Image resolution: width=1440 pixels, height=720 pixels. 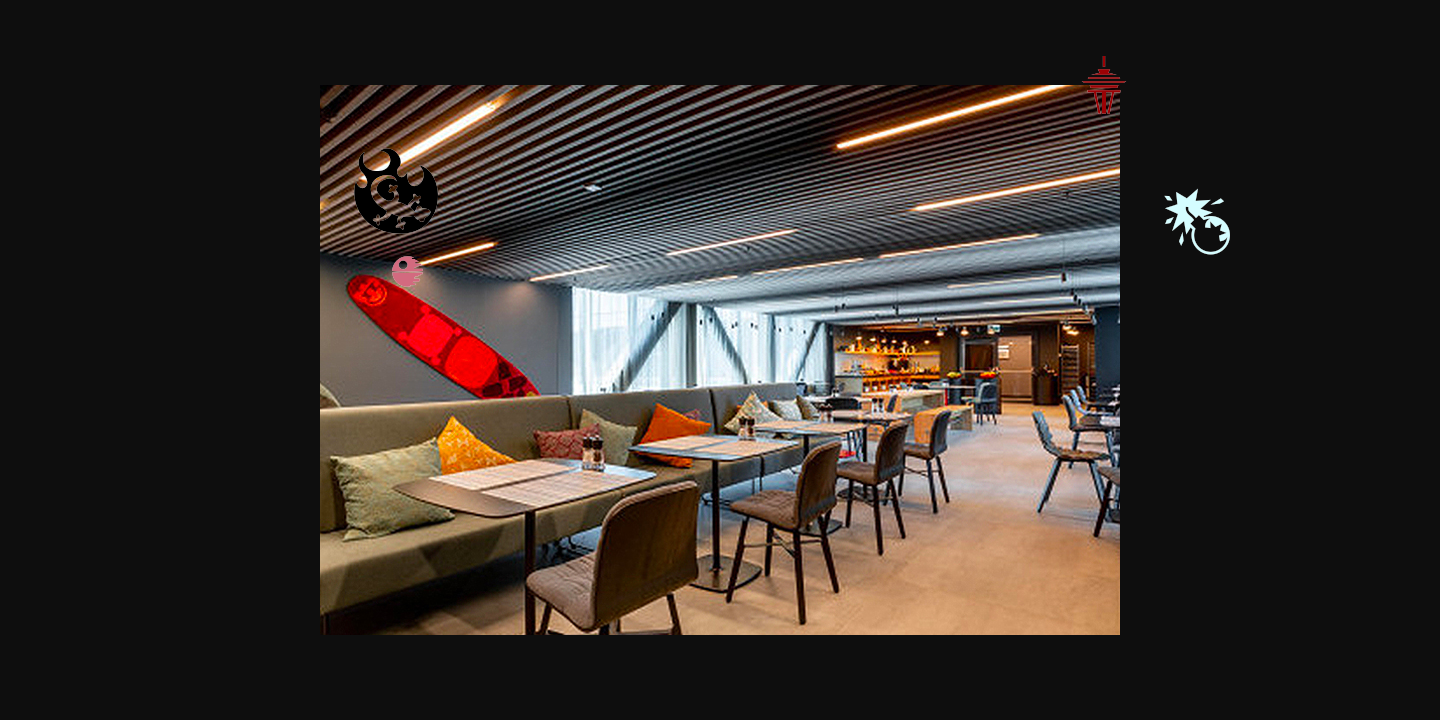 What do you see at coordinates (1104, 84) in the screenshot?
I see `view Seattle location or destination` at bounding box center [1104, 84].